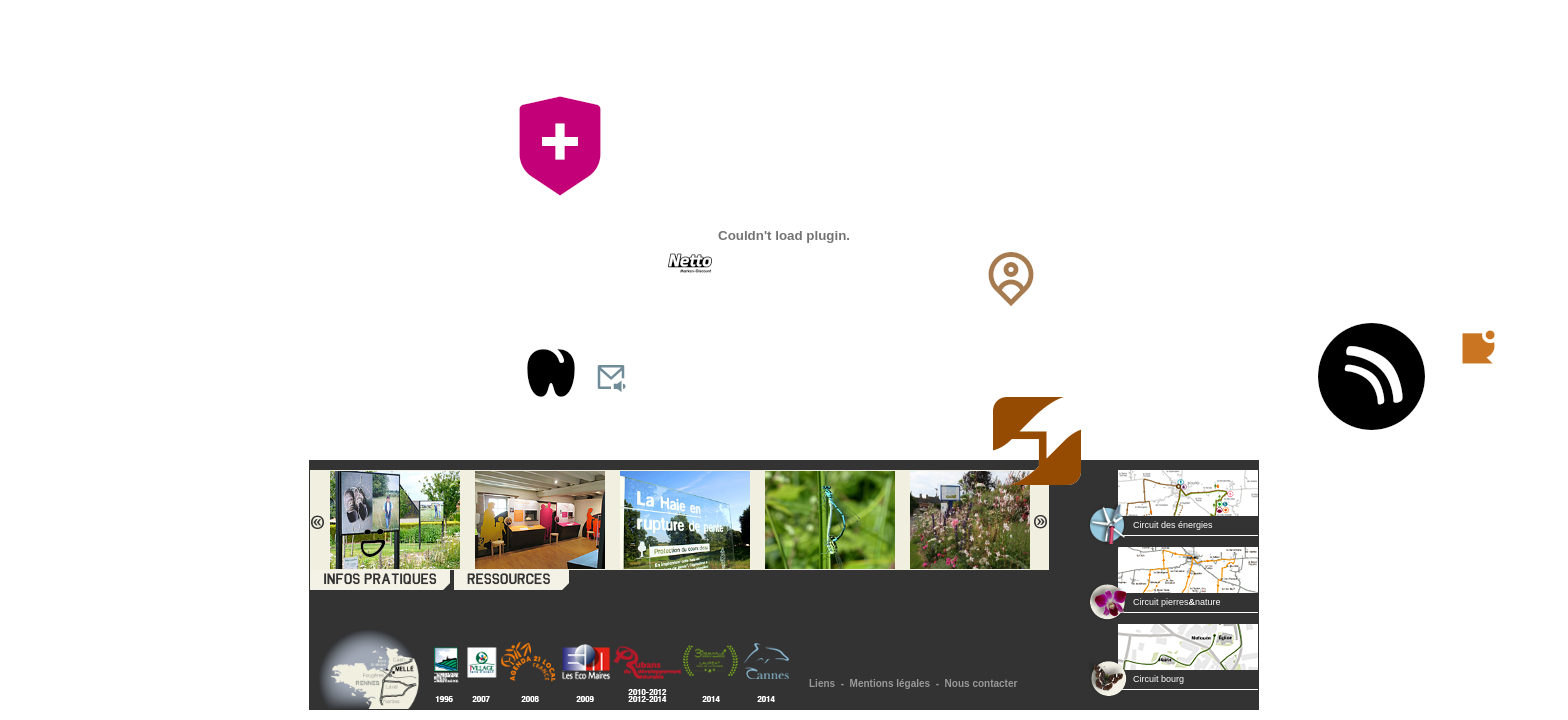 This screenshot has width=1568, height=720. I want to click on remixicon logo, so click(1478, 347).